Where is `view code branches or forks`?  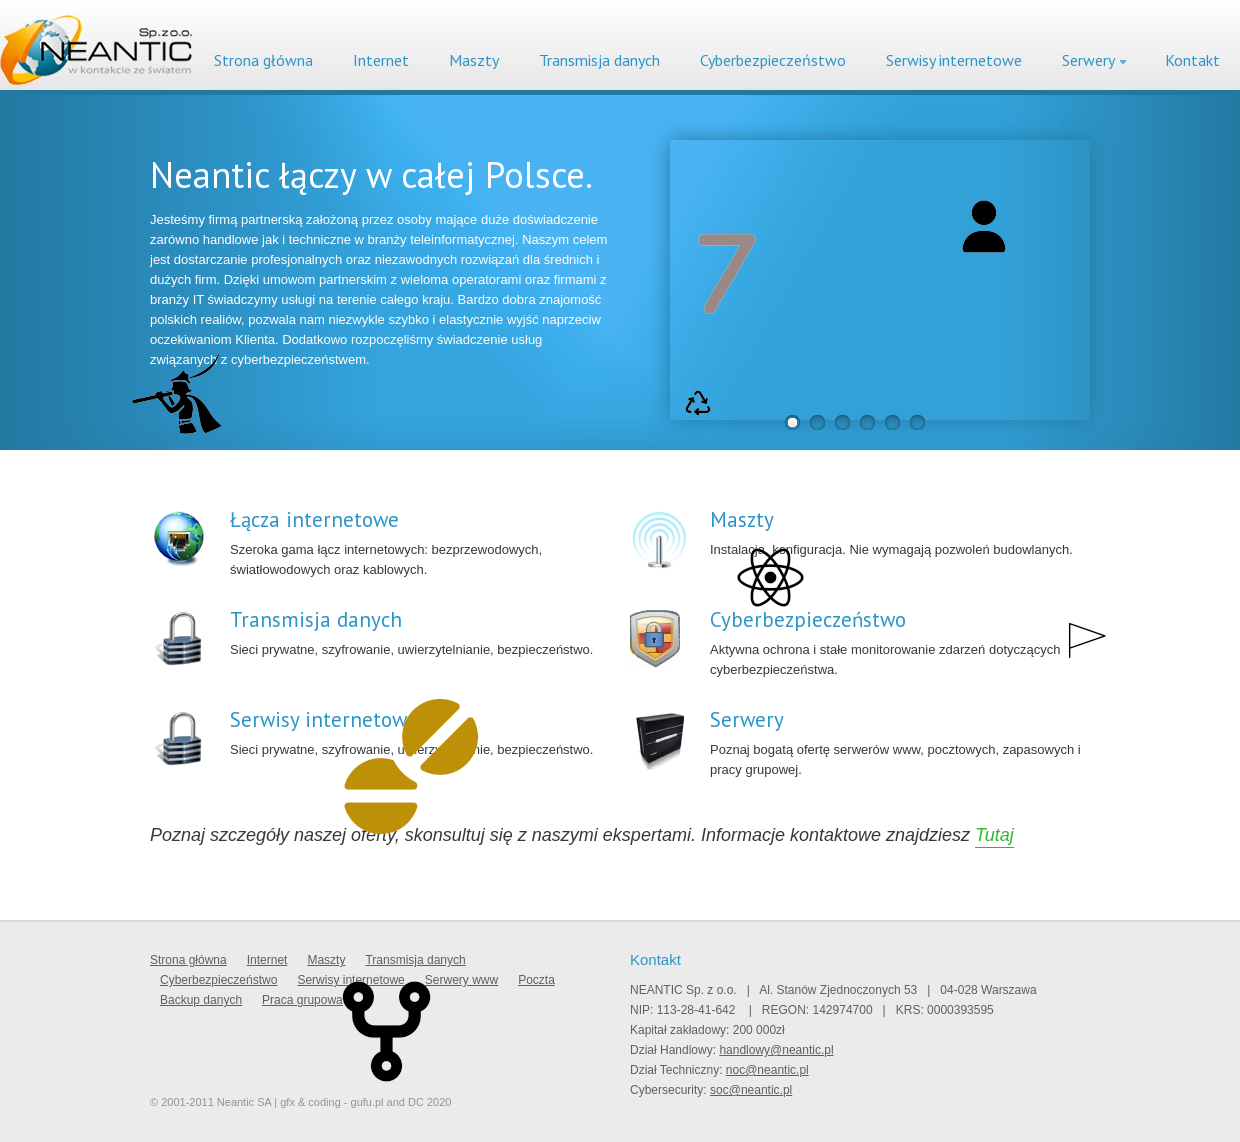
view code branches or forks is located at coordinates (386, 1031).